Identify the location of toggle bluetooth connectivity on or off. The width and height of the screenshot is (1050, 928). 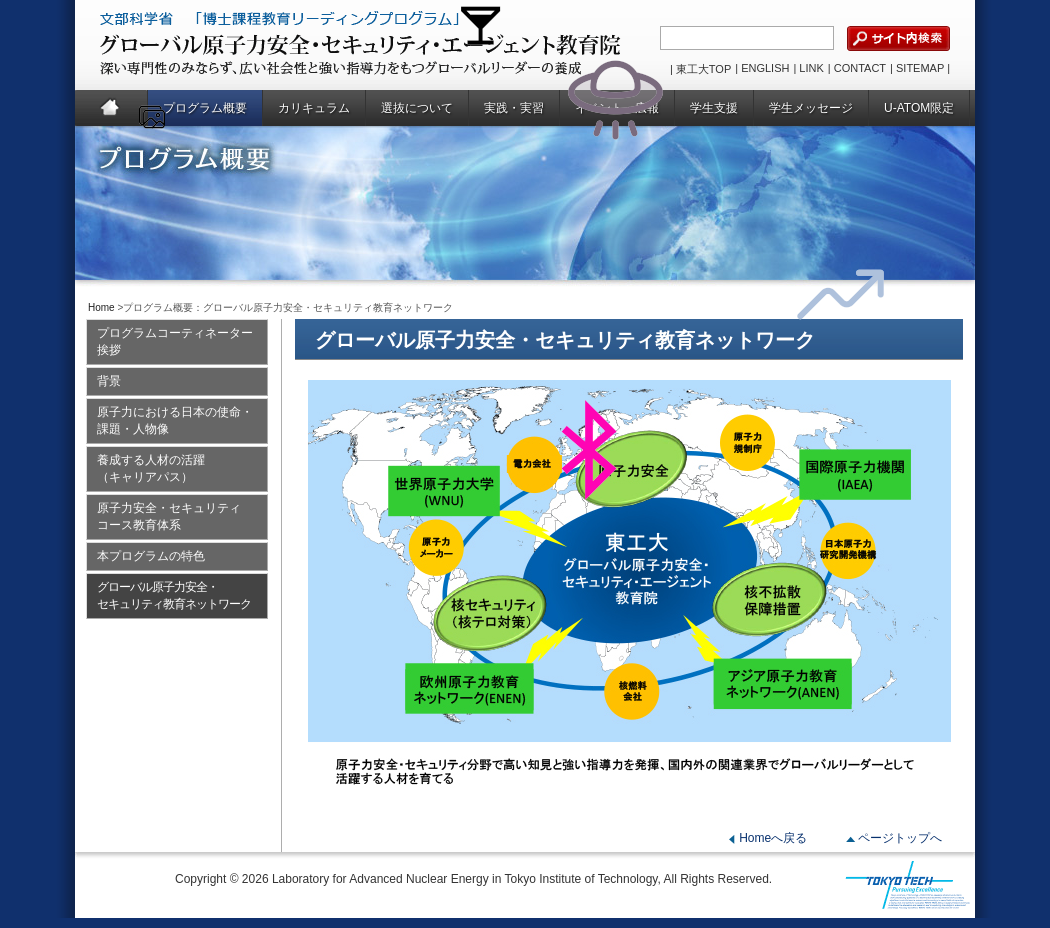
(589, 450).